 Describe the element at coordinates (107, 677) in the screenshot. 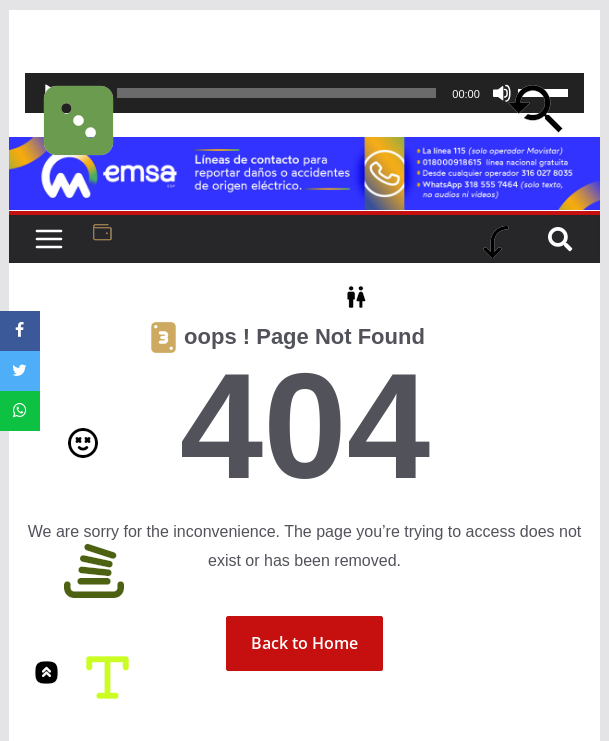

I see `format text or change font style` at that location.